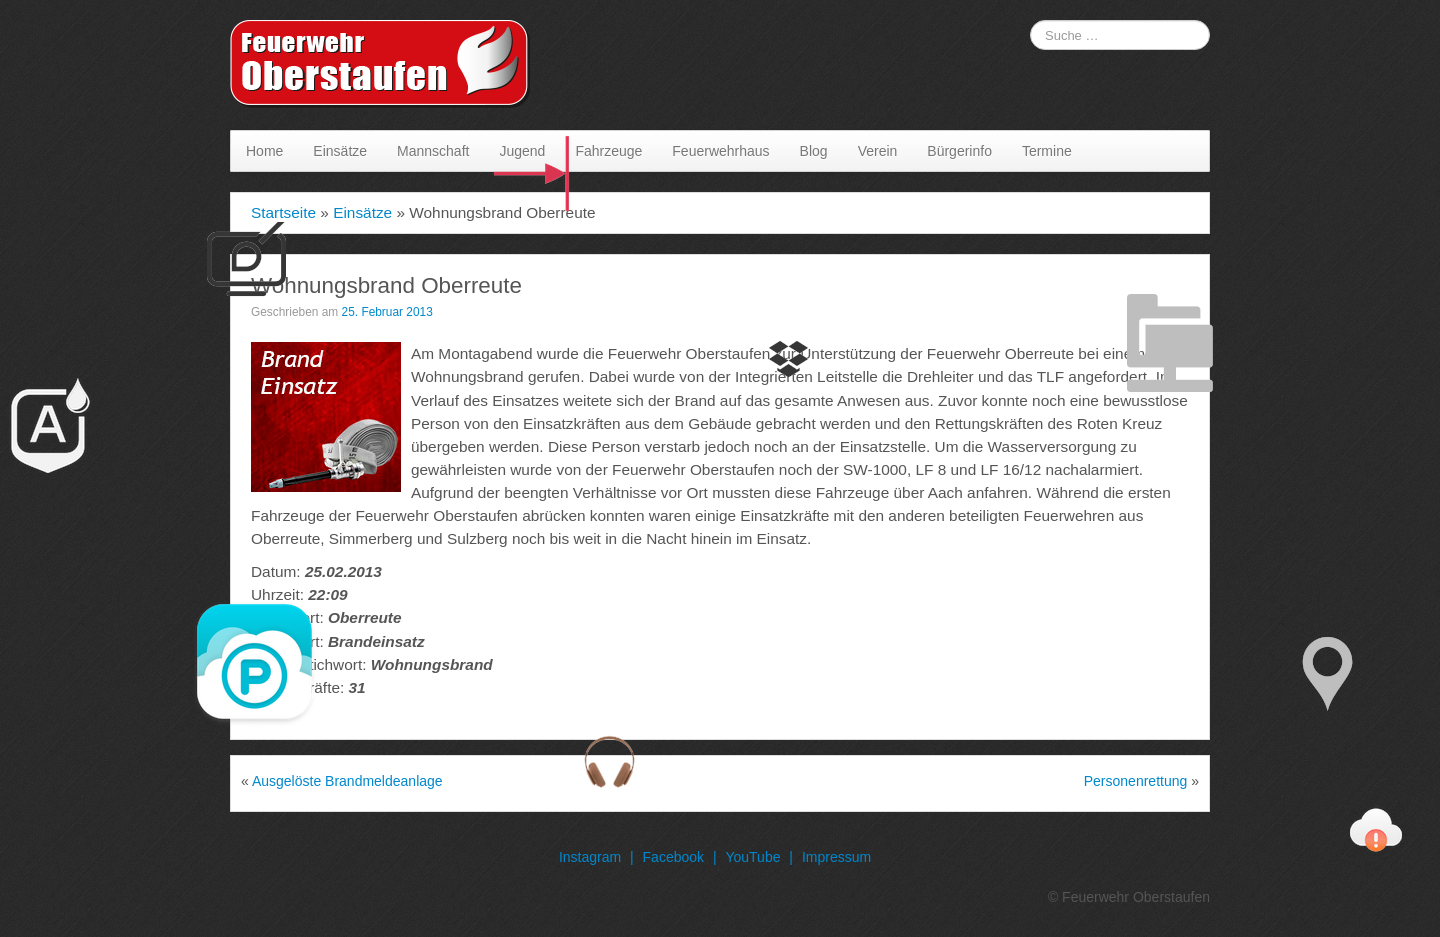  What do you see at coordinates (788, 360) in the screenshot?
I see `open Dropbox cloud storage` at bounding box center [788, 360].